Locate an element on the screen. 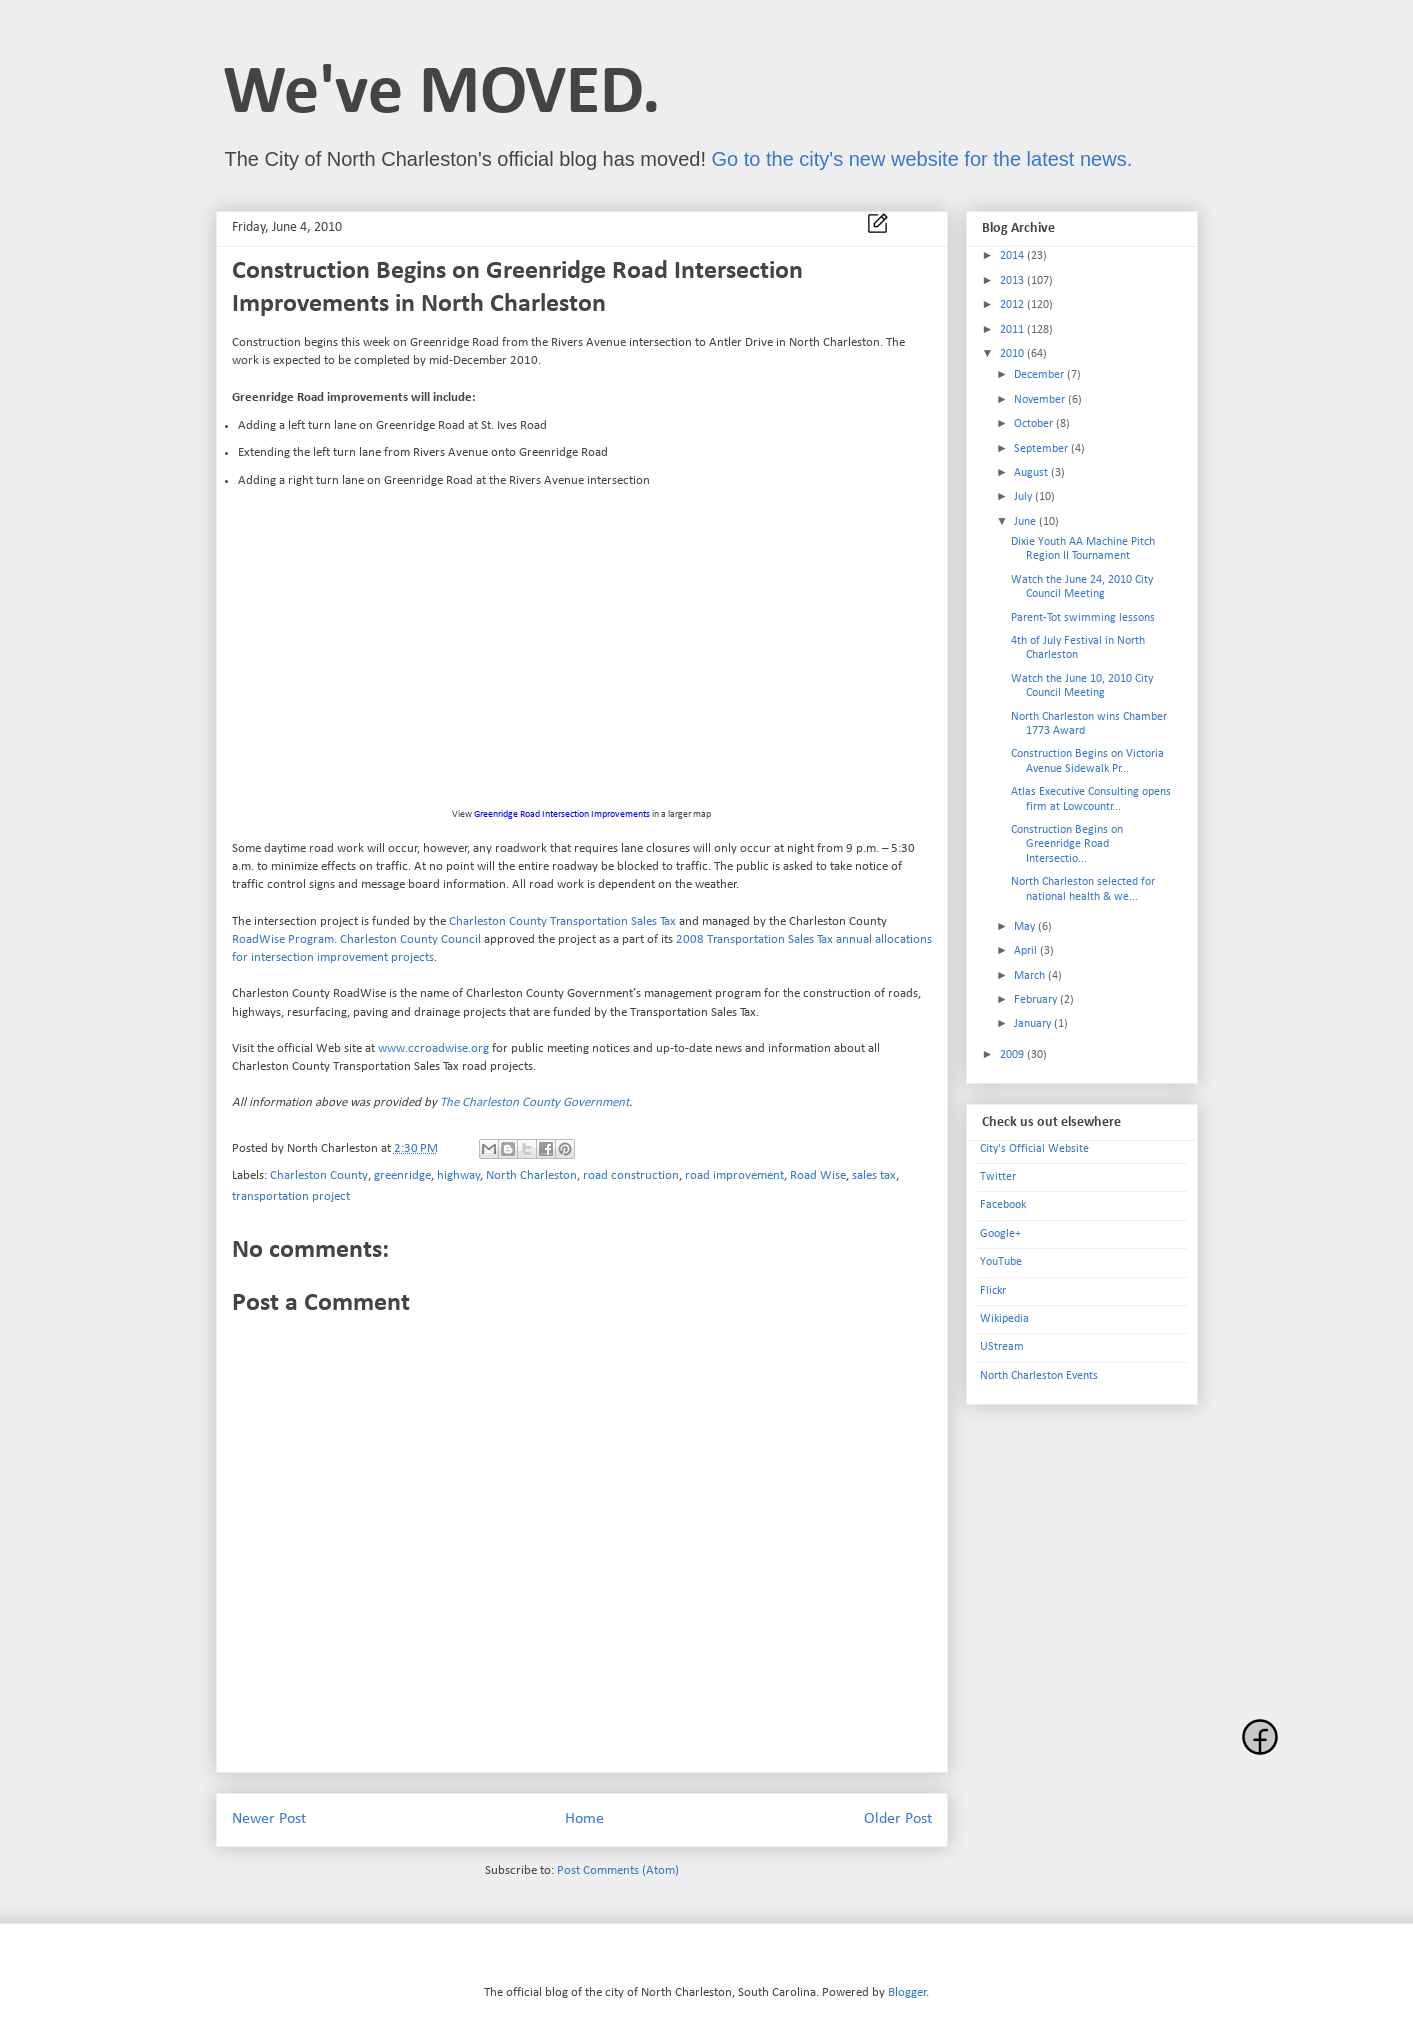  link to facebook profile or page is located at coordinates (1260, 1737).